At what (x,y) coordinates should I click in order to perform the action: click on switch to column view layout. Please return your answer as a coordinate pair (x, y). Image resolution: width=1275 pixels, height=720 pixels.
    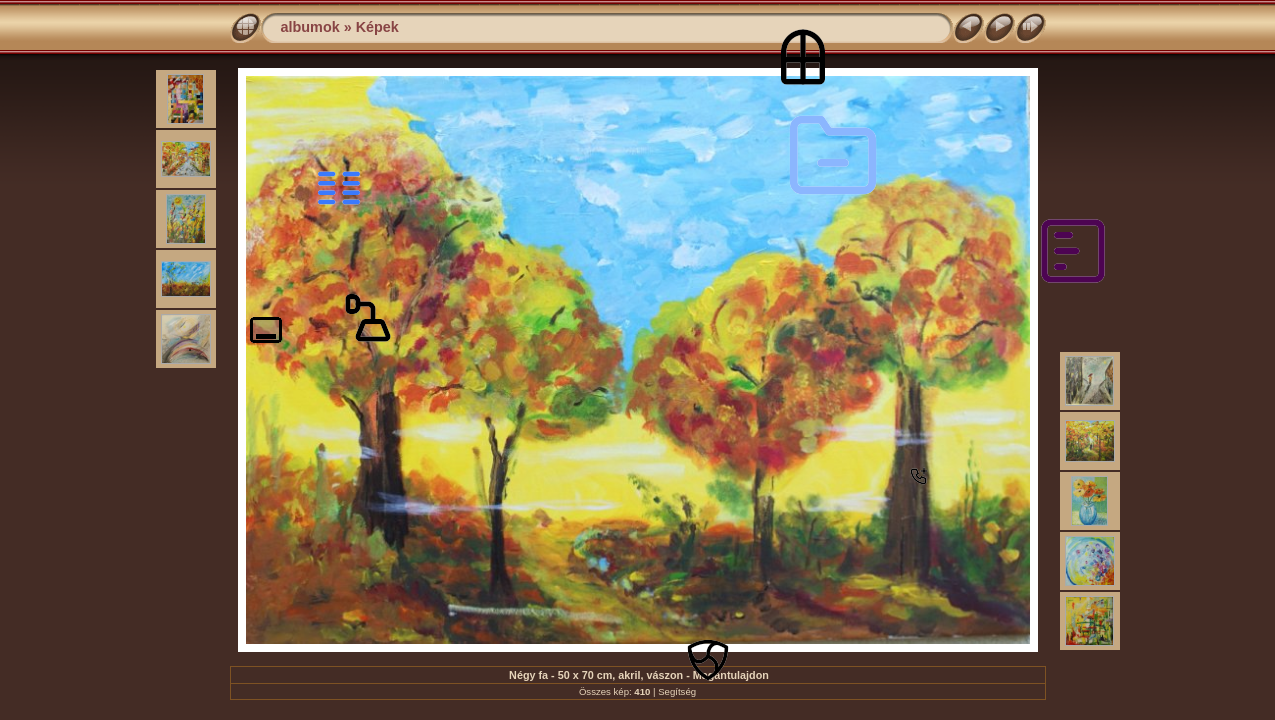
    Looking at the image, I should click on (339, 188).